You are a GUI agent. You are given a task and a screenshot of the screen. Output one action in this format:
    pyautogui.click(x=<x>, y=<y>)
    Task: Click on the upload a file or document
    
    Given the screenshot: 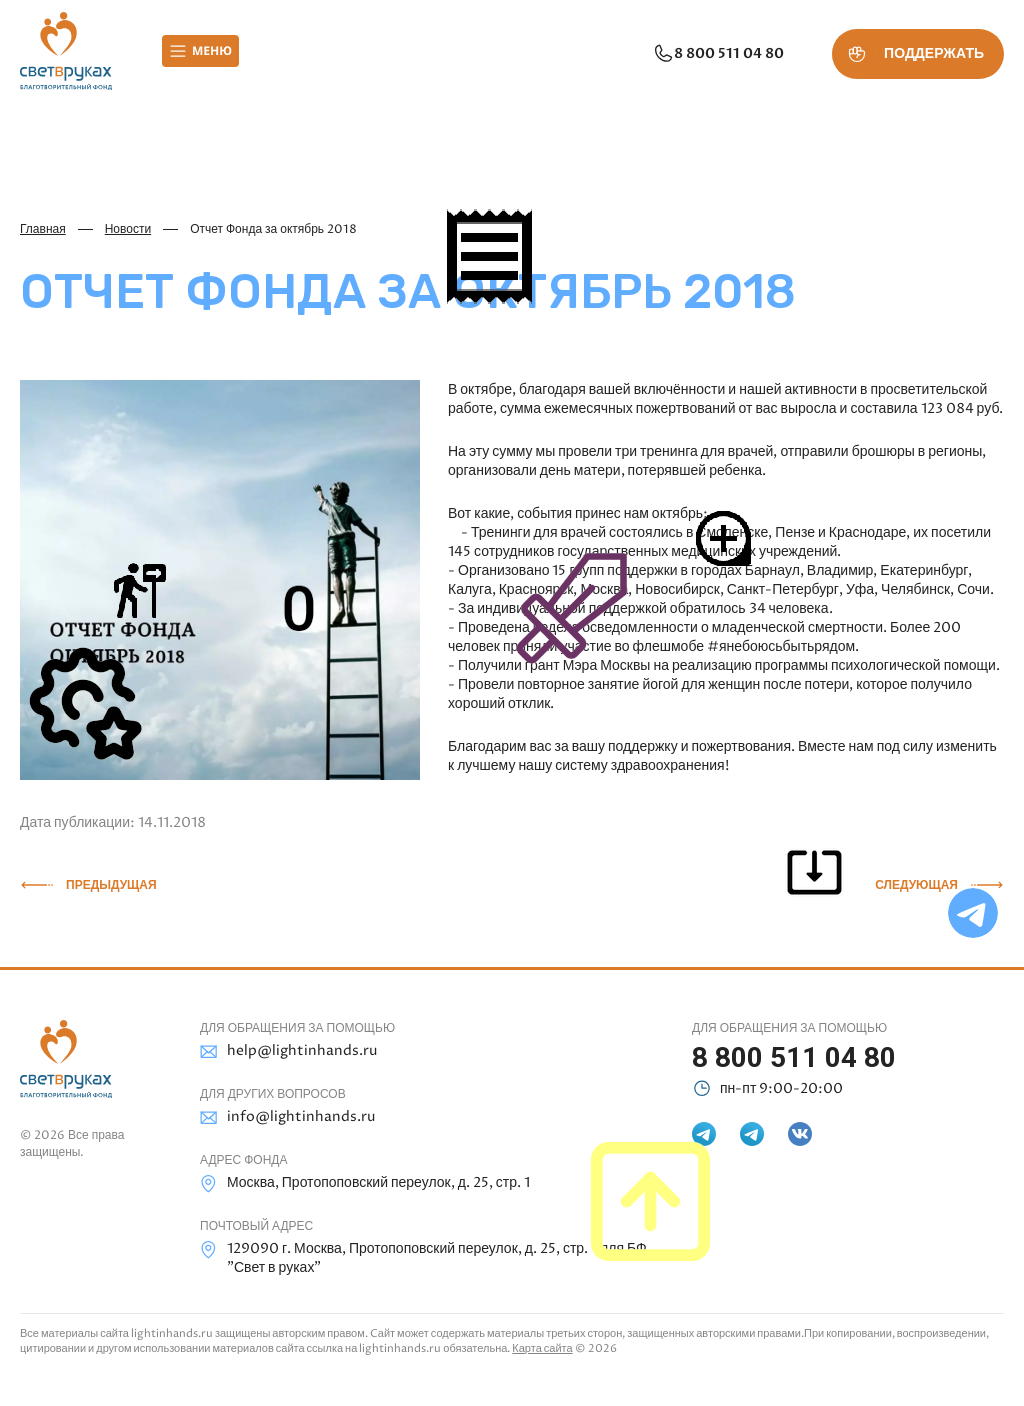 What is the action you would take?
    pyautogui.click(x=650, y=1201)
    